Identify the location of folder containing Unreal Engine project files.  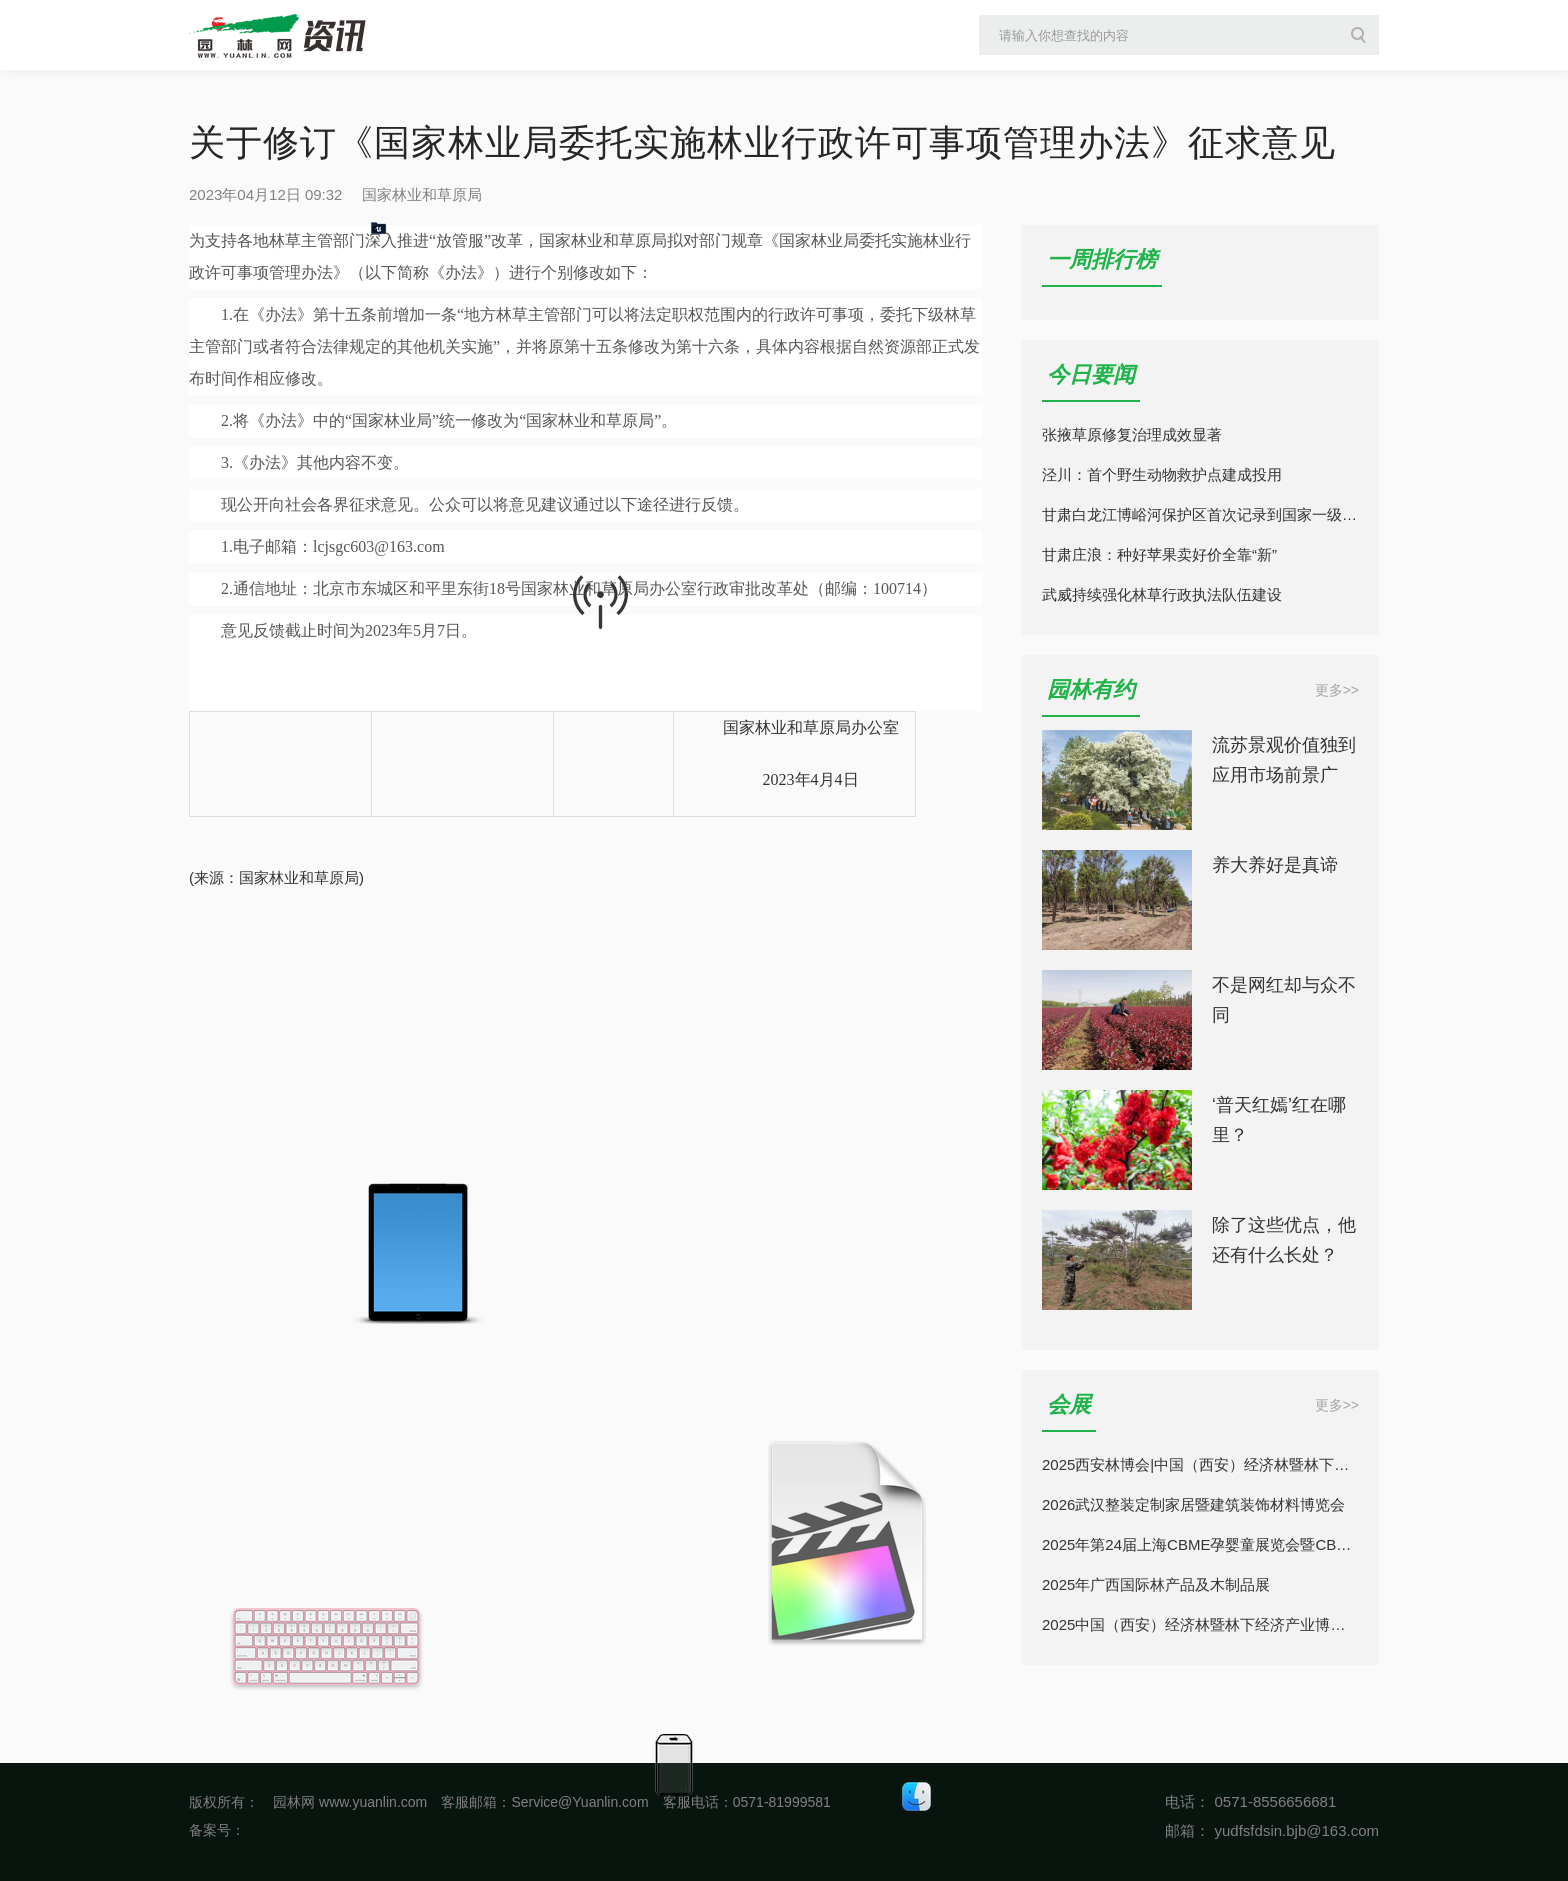
(378, 228).